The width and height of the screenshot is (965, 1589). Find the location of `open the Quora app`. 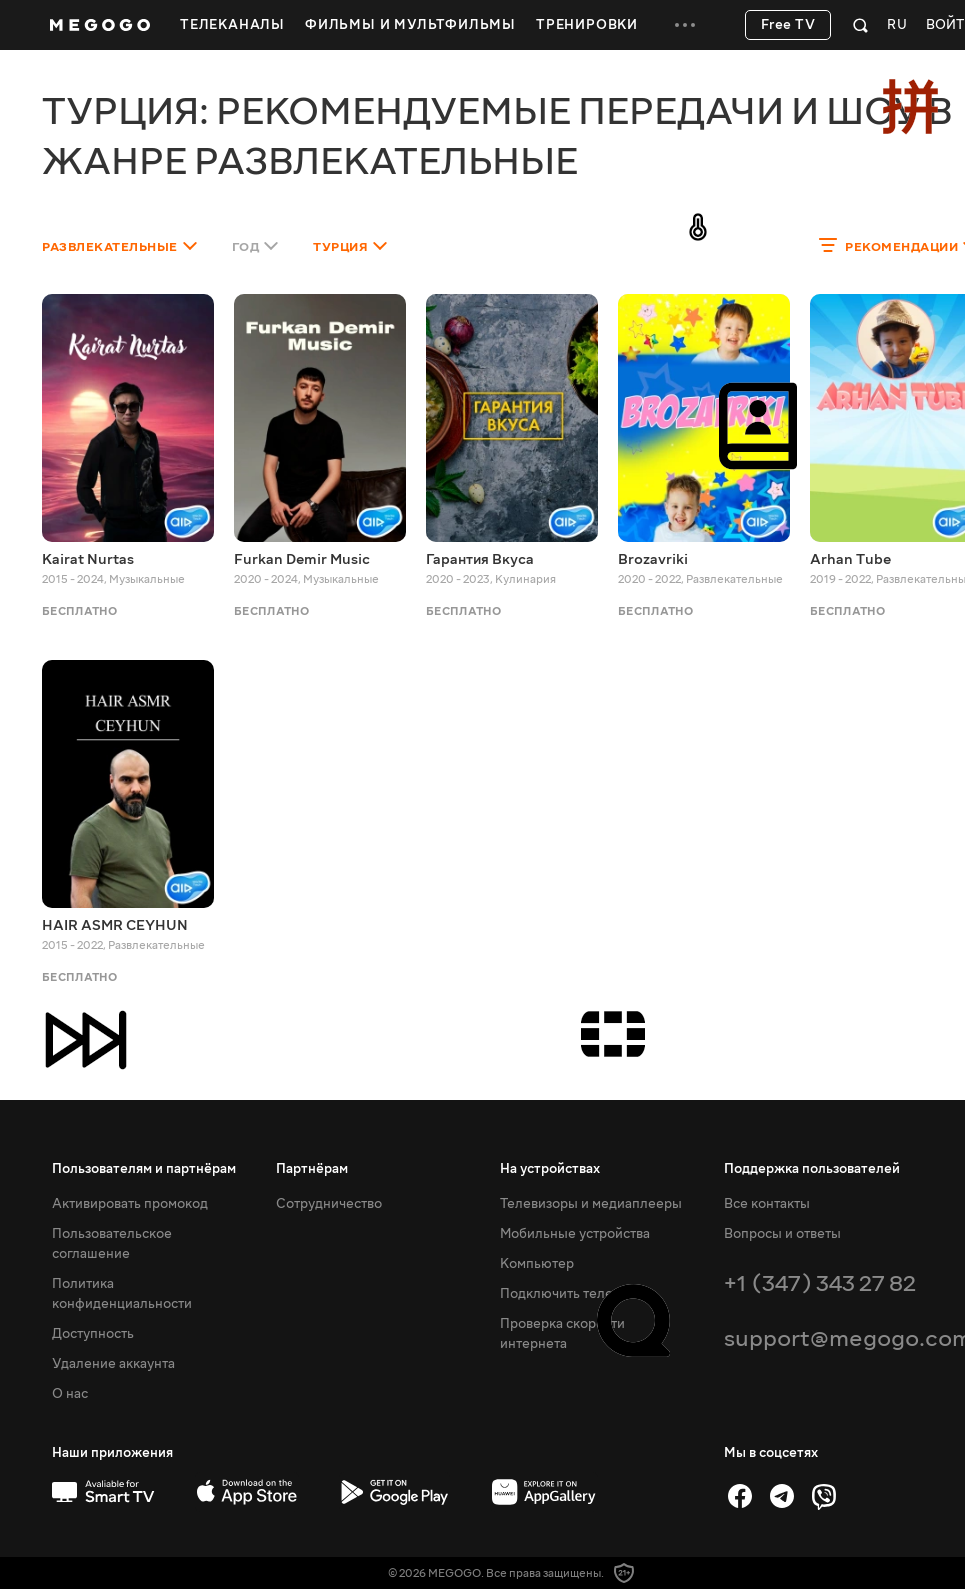

open the Quora app is located at coordinates (633, 1320).